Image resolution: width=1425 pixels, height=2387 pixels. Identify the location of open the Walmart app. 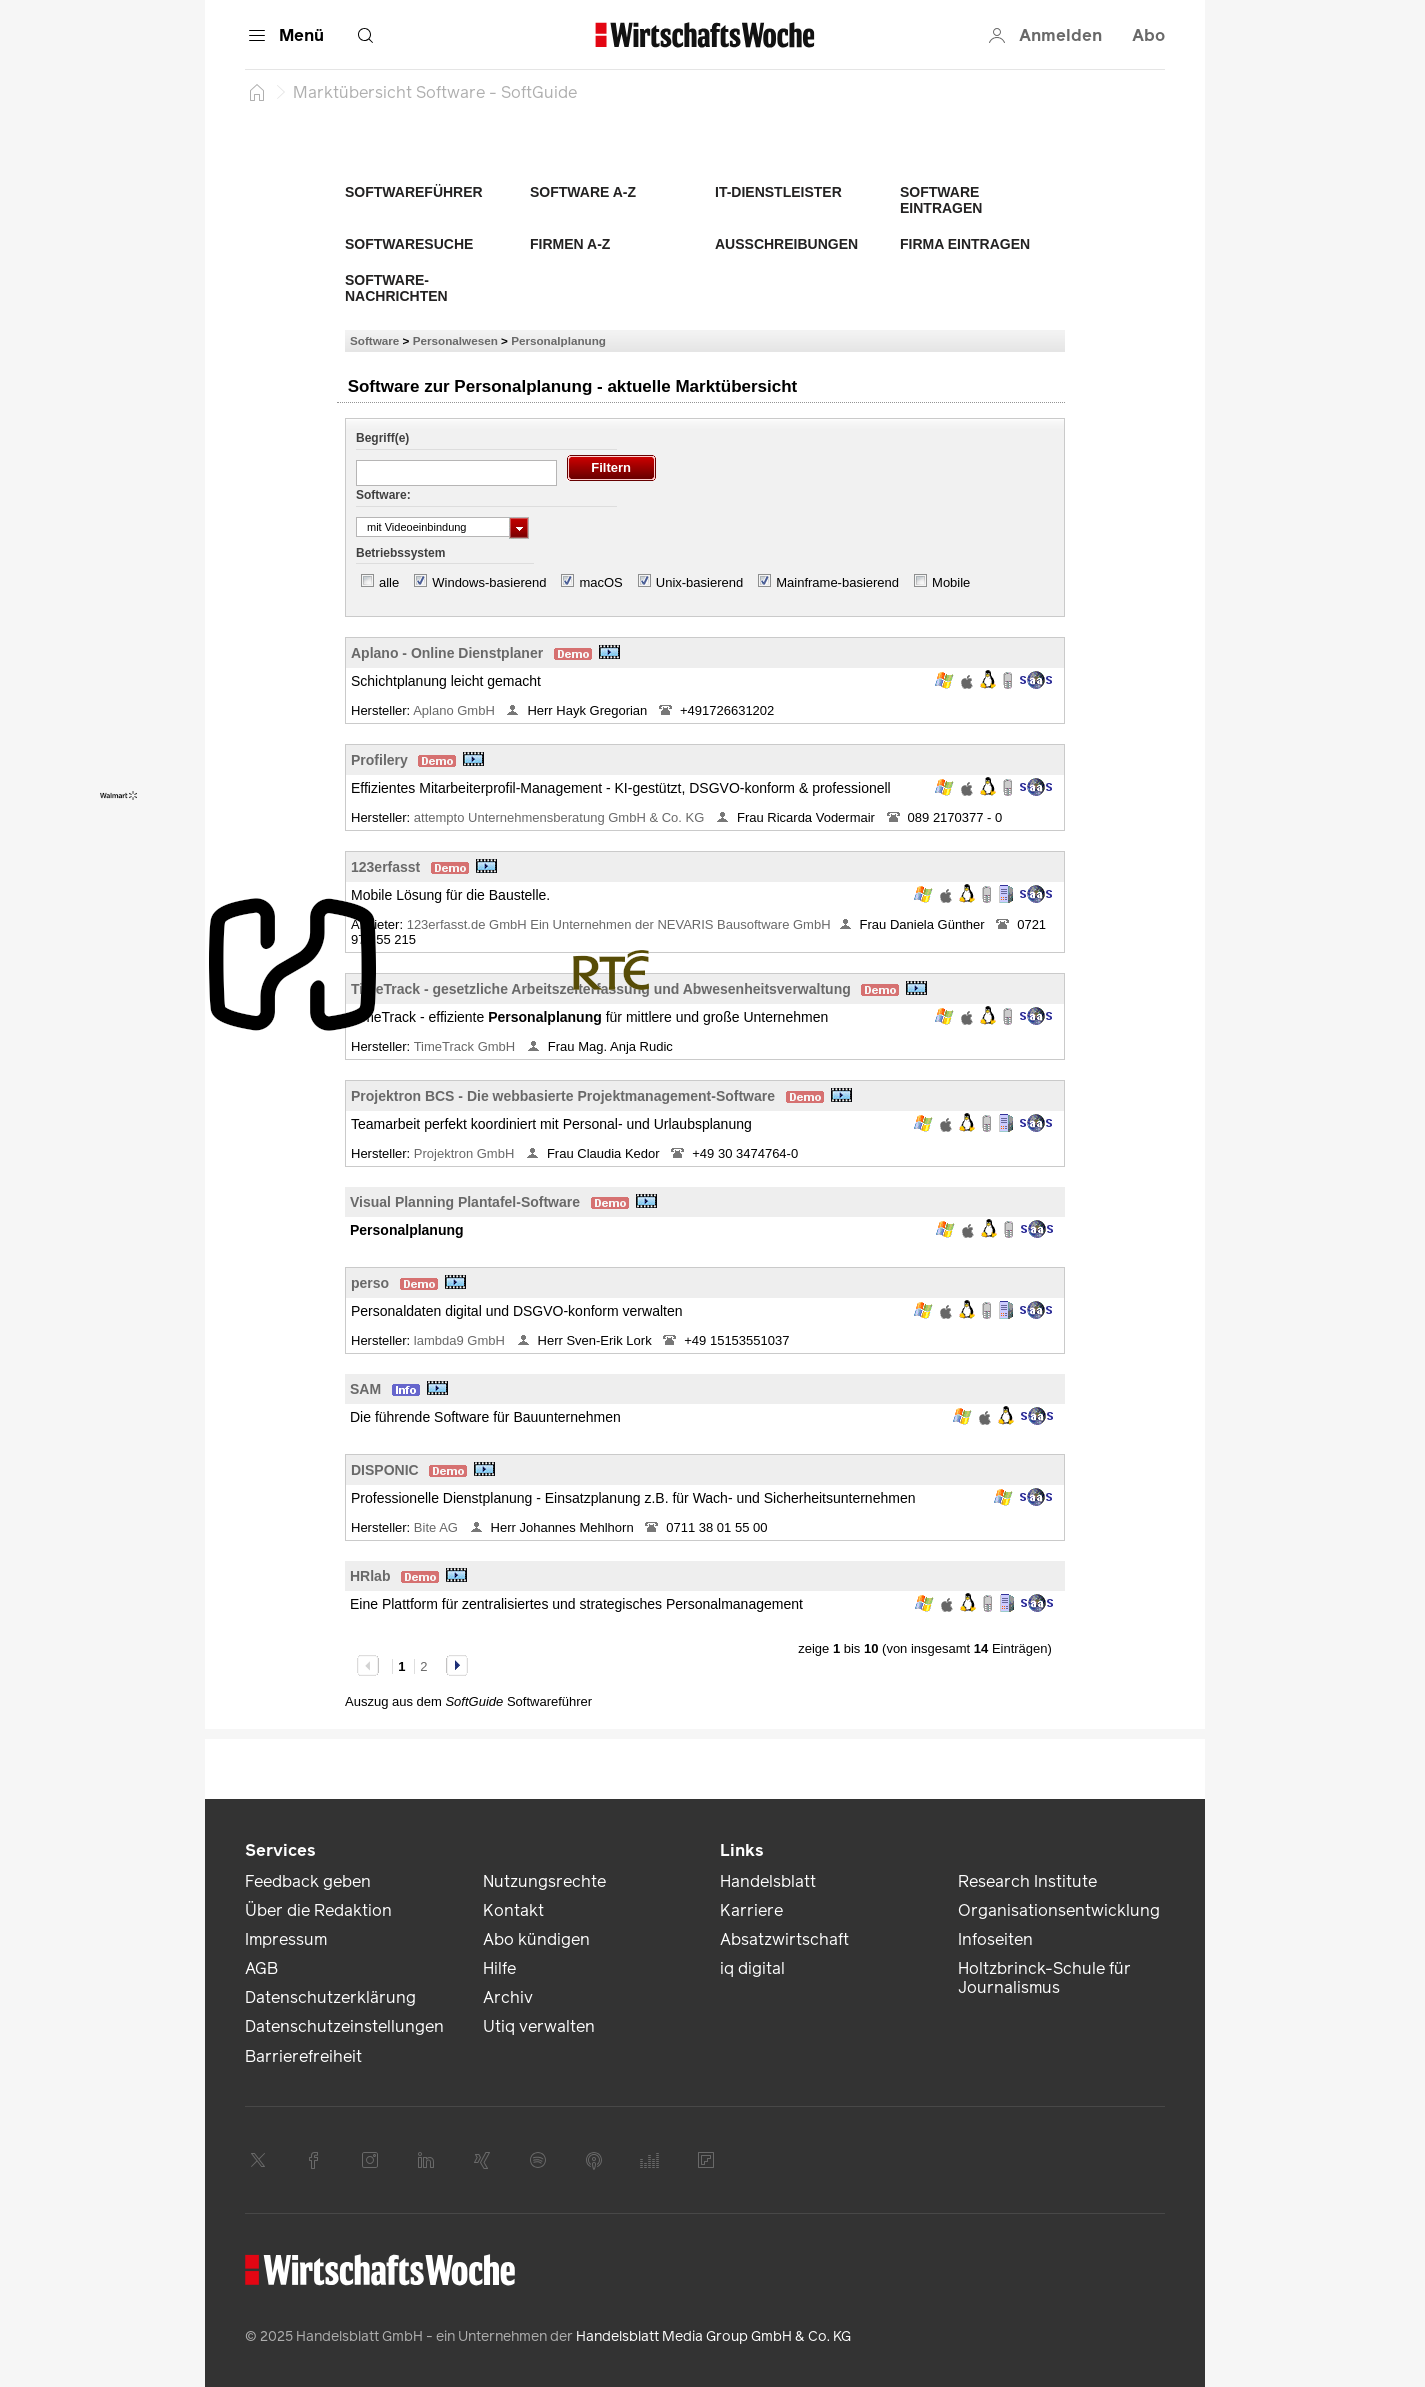
(118, 795).